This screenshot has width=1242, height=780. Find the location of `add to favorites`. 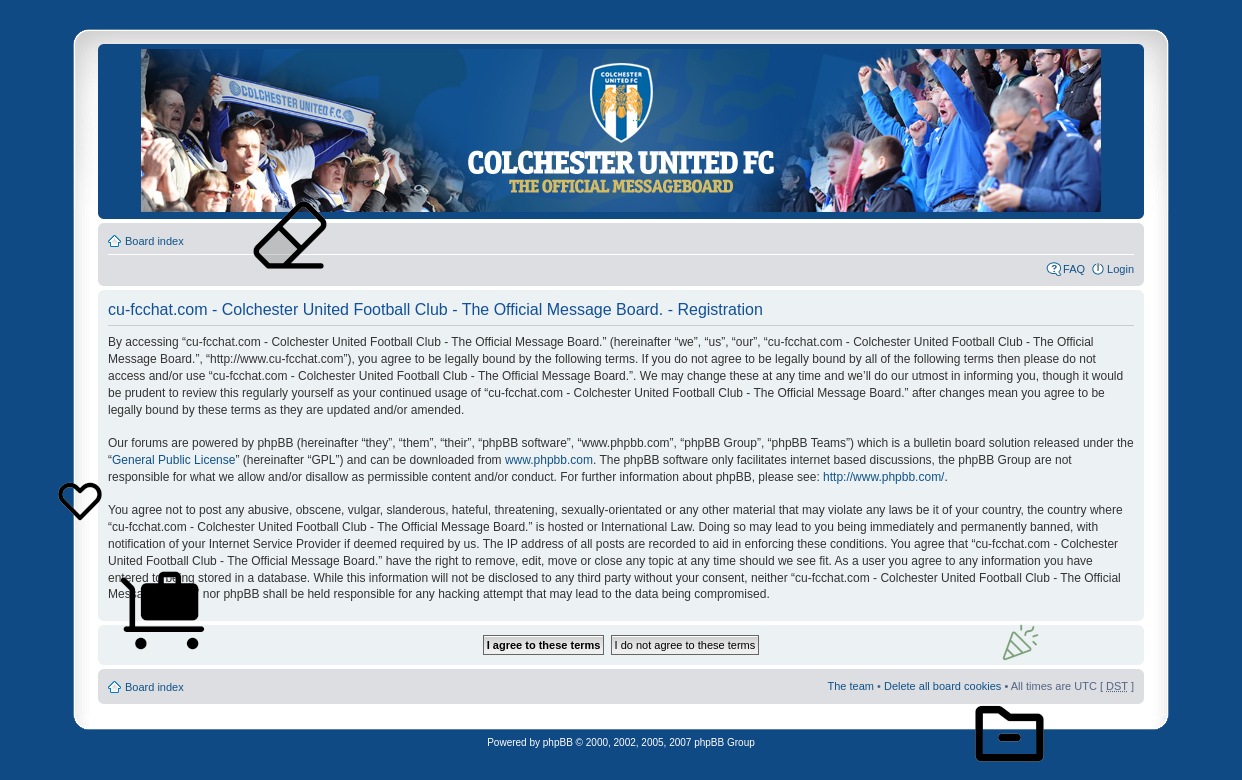

add to favorites is located at coordinates (80, 500).